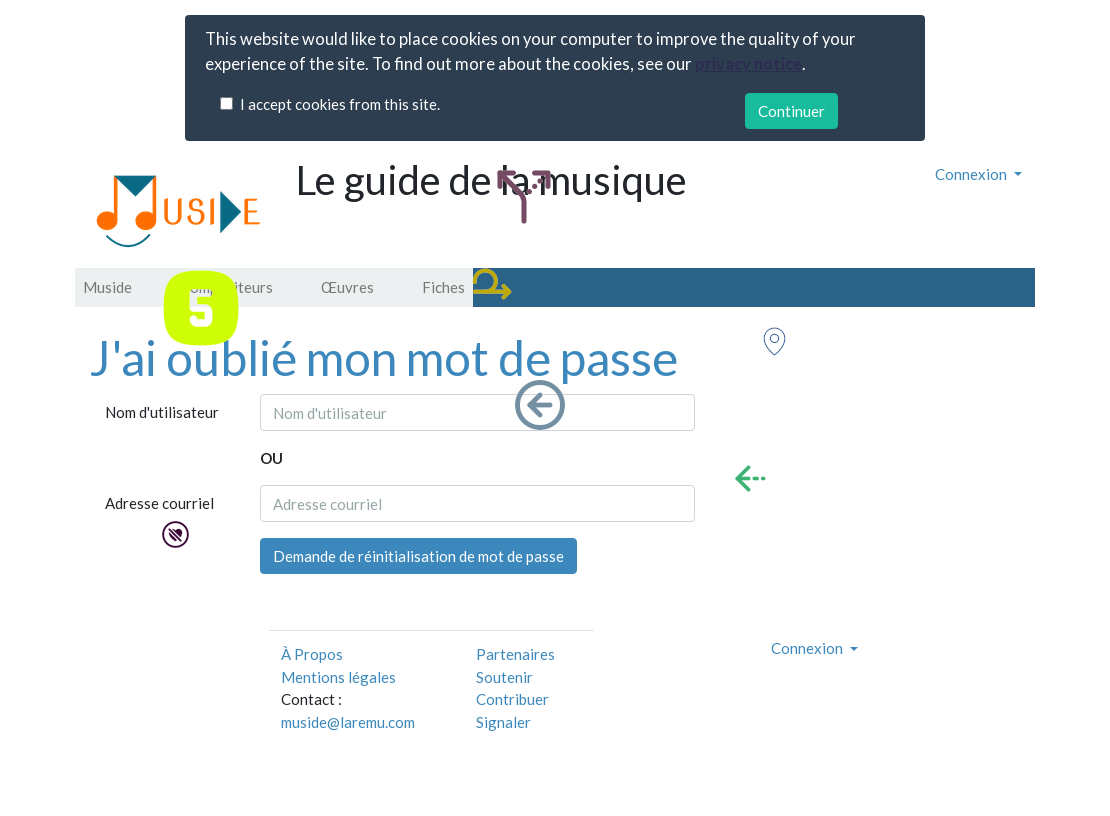 Image resolution: width=1110 pixels, height=816 pixels. I want to click on iterate or repeat a process, so click(492, 284).